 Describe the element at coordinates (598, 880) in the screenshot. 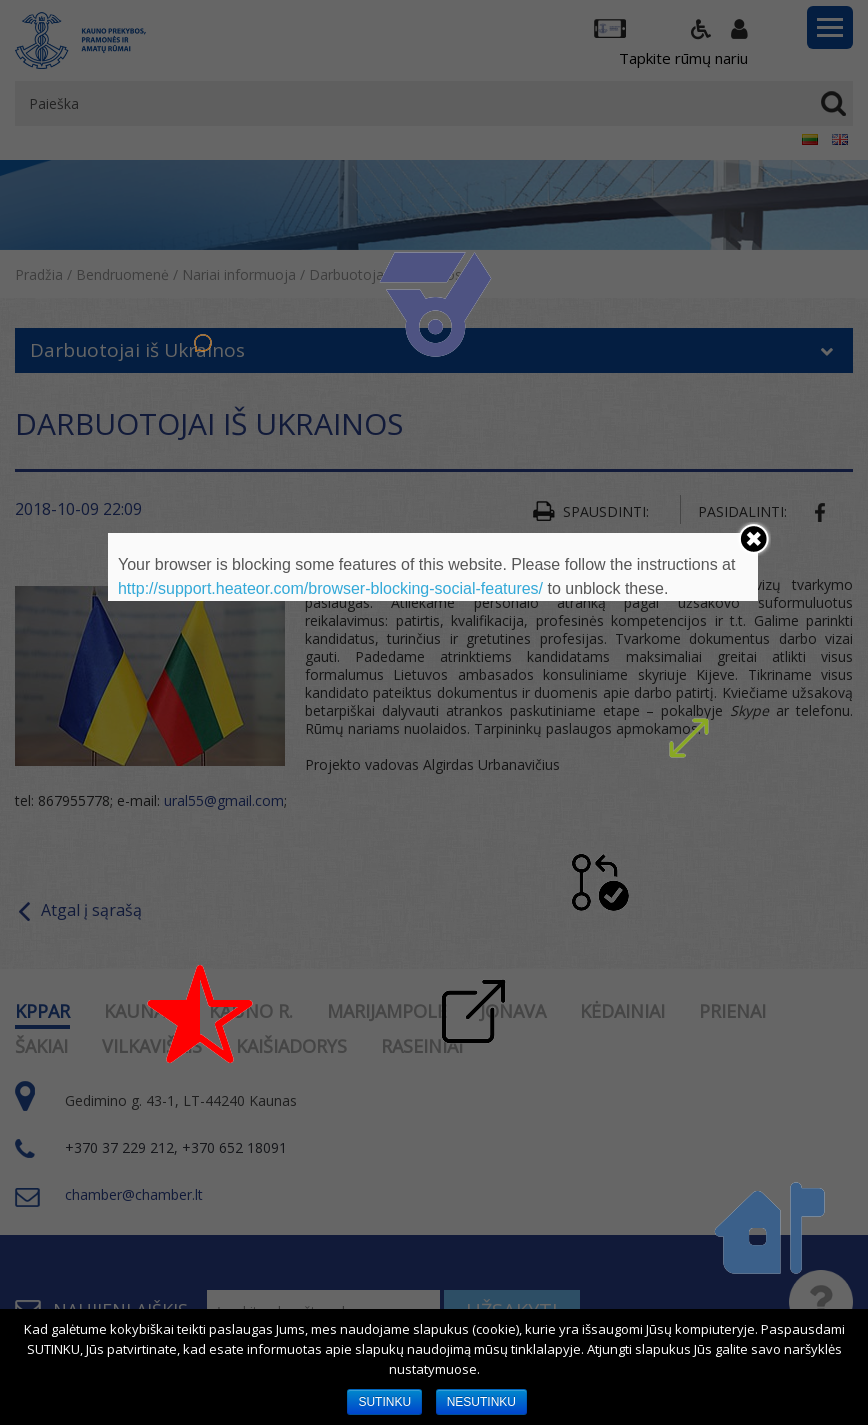

I see `indicates a merged or completed pull request` at that location.